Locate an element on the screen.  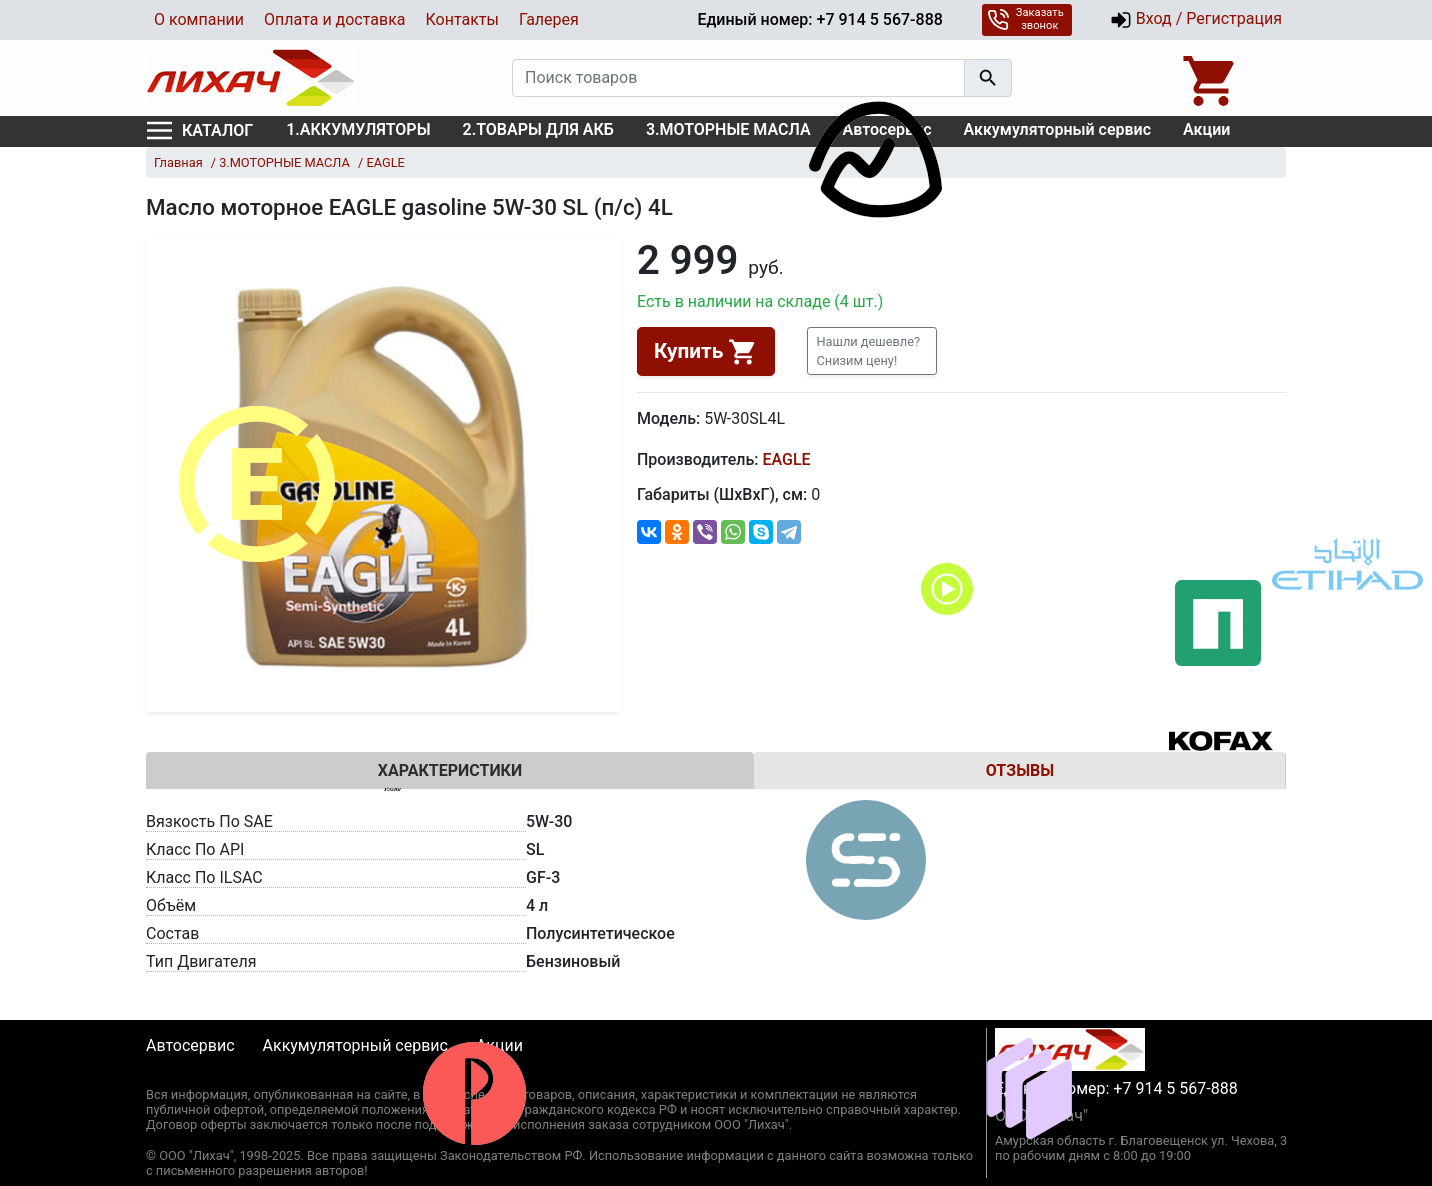
PurgeCSS logo - a CSS optimization tool is located at coordinates (474, 1093).